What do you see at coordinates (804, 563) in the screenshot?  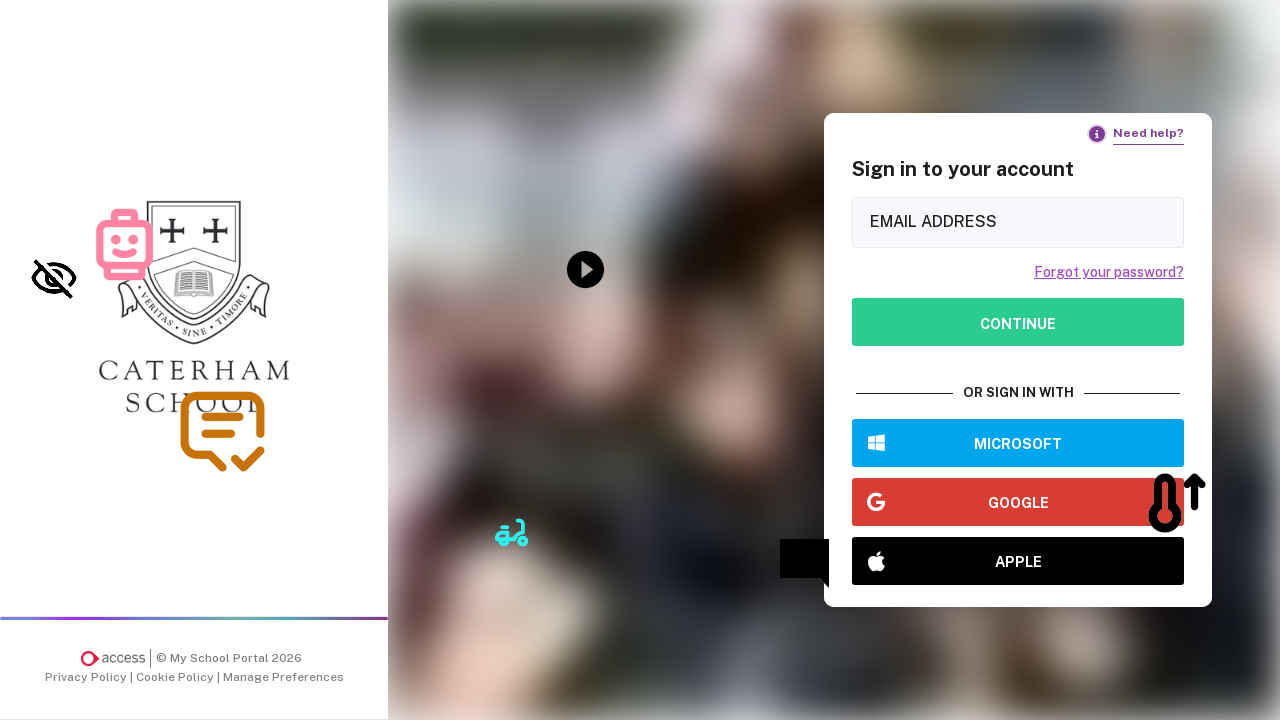 I see `open comments section` at bounding box center [804, 563].